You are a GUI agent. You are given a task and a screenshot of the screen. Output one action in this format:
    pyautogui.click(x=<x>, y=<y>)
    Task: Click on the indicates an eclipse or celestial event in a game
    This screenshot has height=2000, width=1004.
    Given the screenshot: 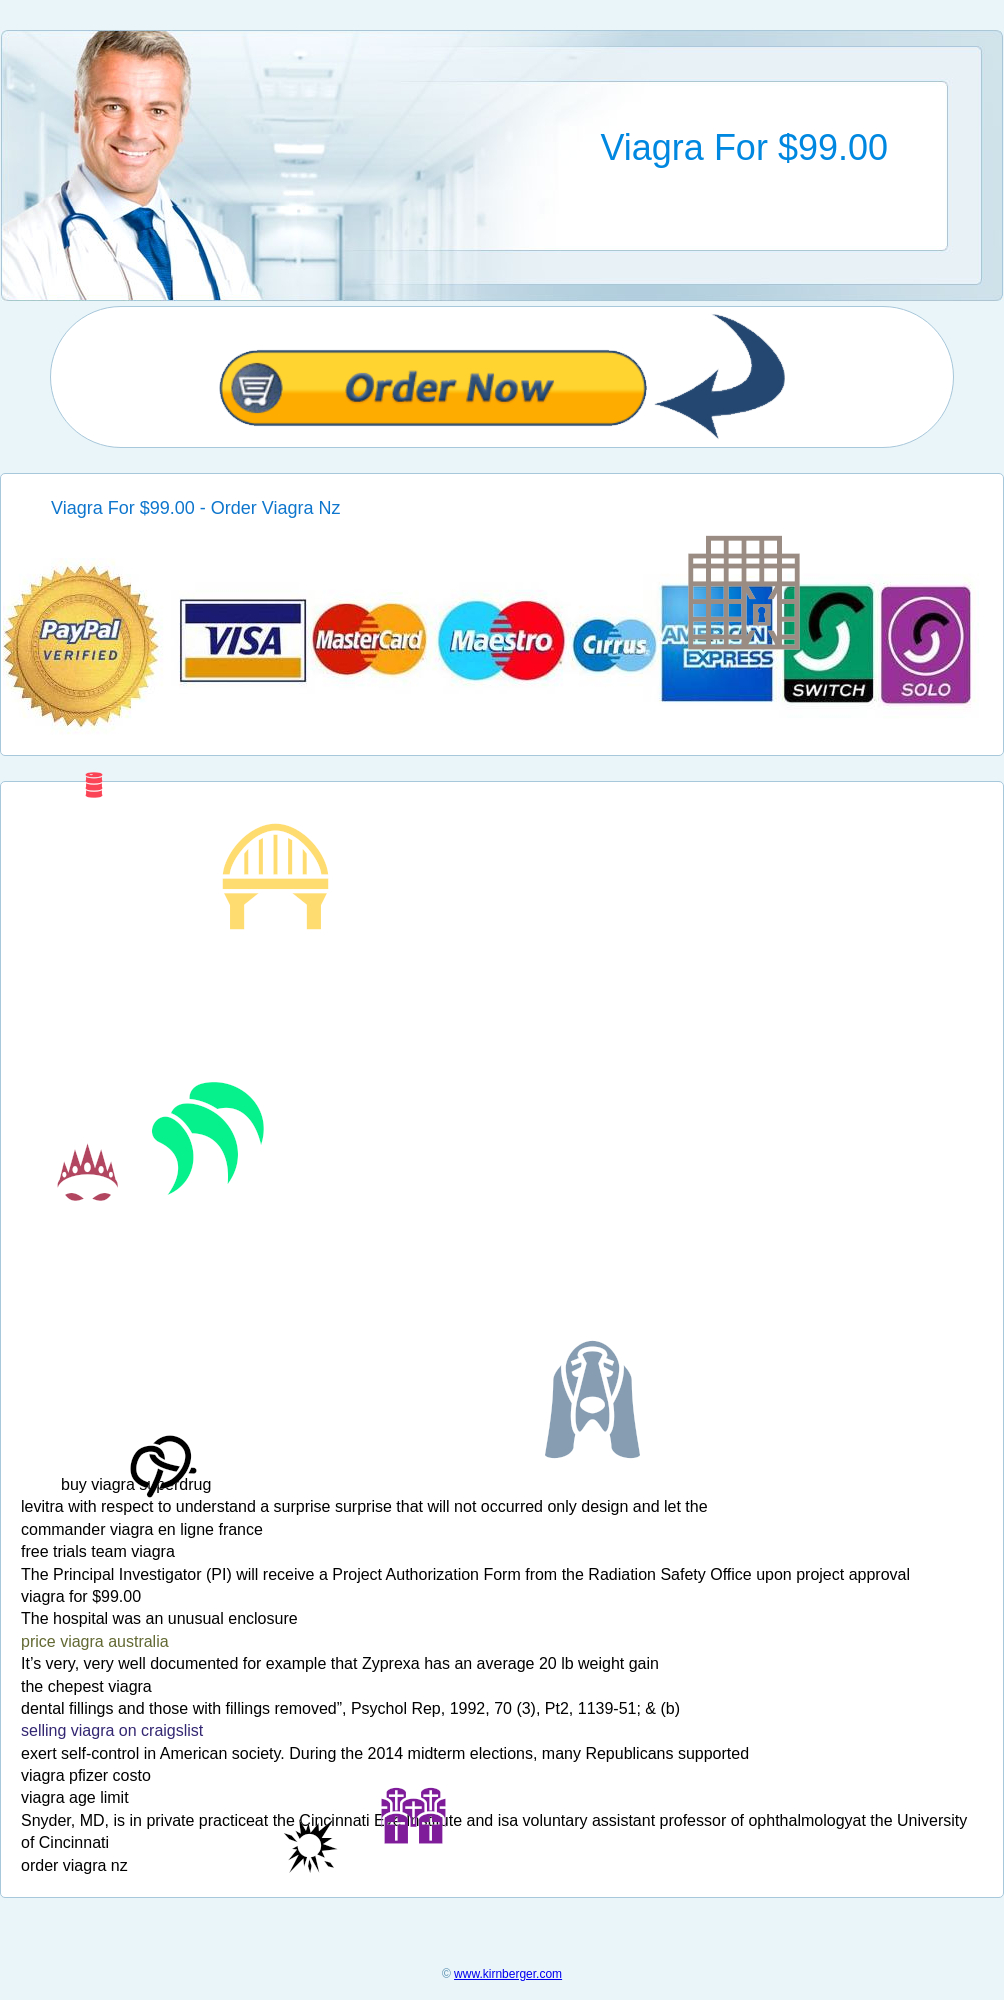 What is the action you would take?
    pyautogui.click(x=310, y=1846)
    